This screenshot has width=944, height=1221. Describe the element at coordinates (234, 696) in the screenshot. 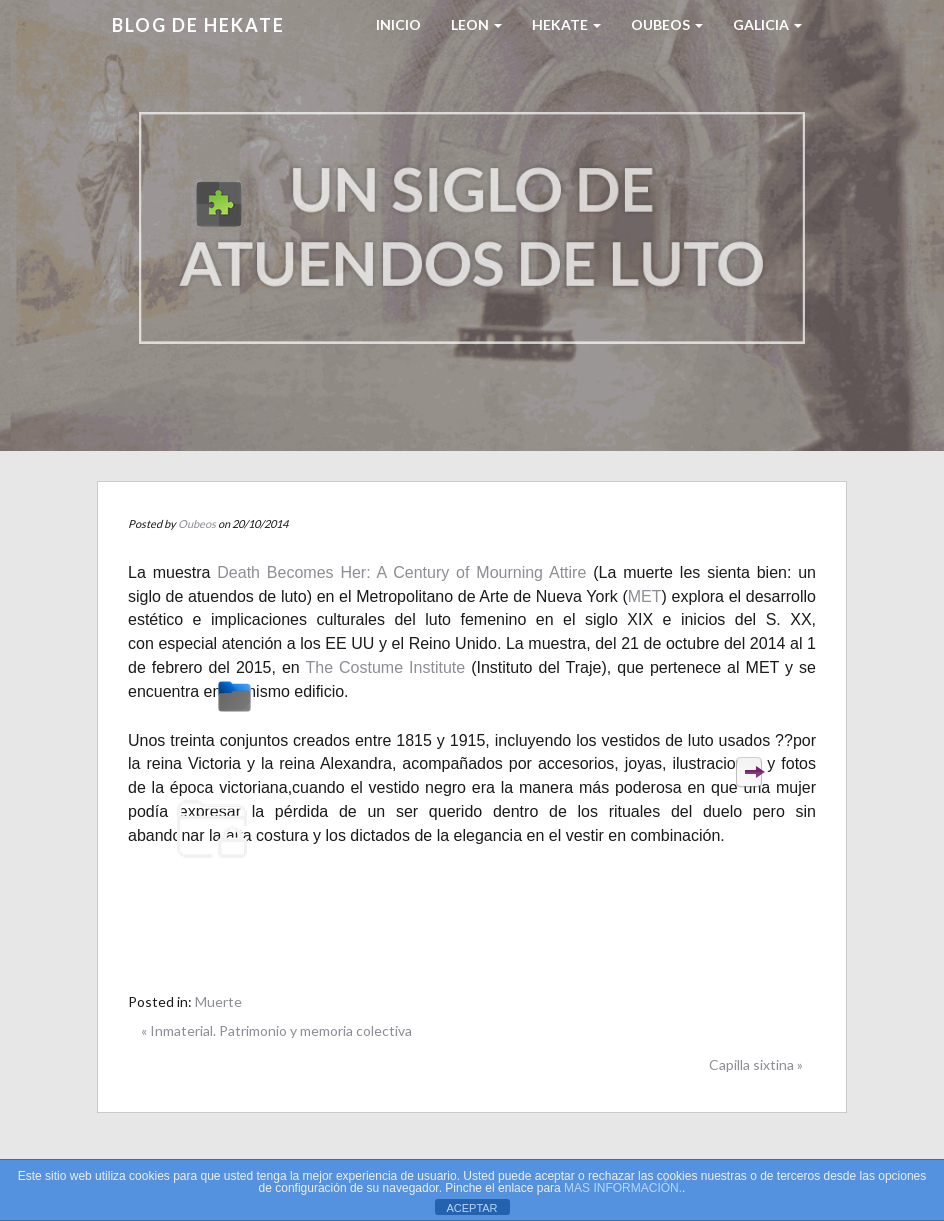

I see `open folder containing files` at that location.